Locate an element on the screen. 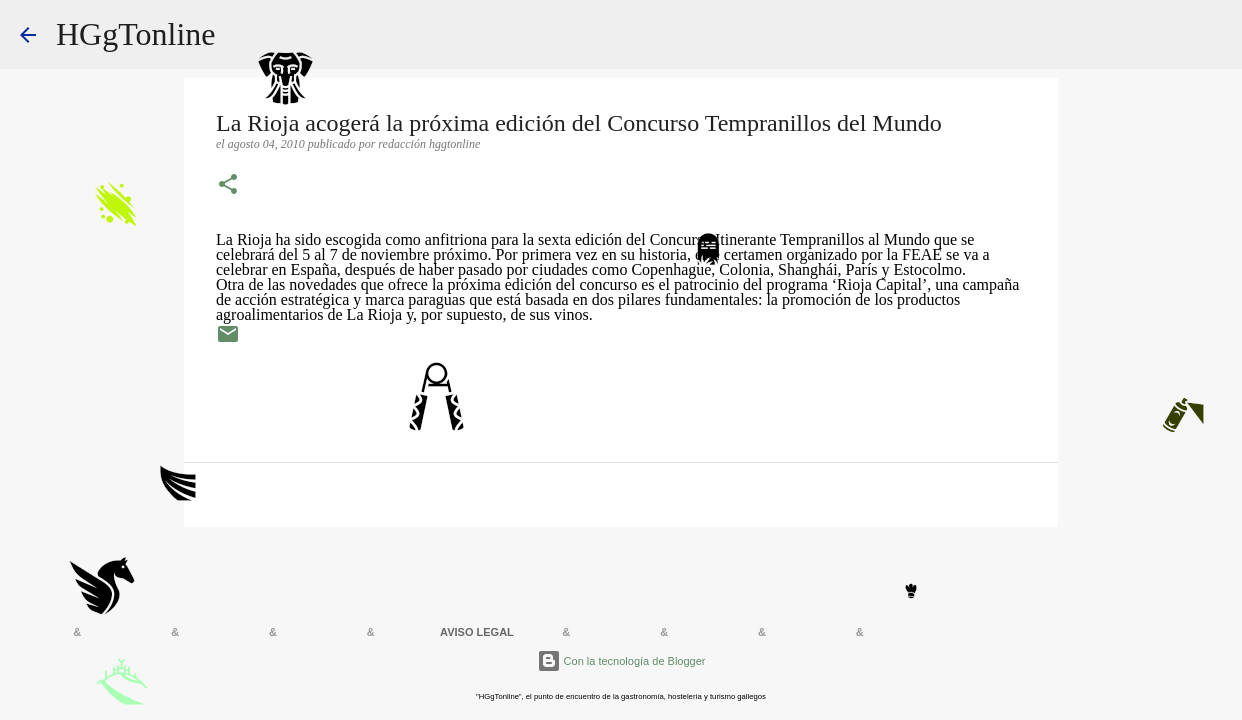 This screenshot has width=1242, height=720. indicates windy weather conditions is located at coordinates (178, 483).